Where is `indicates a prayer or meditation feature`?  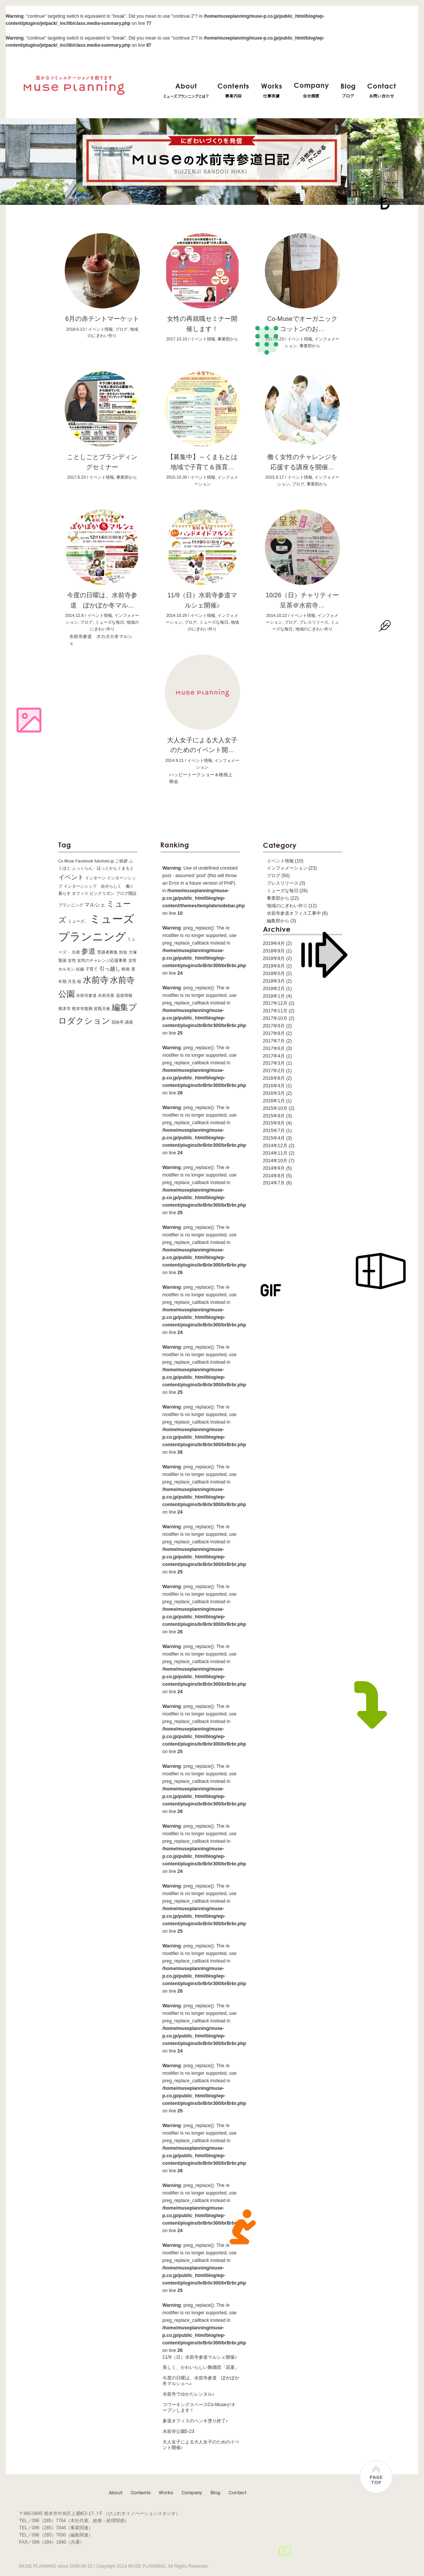
indicates a prayer or meditation feature is located at coordinates (243, 2227).